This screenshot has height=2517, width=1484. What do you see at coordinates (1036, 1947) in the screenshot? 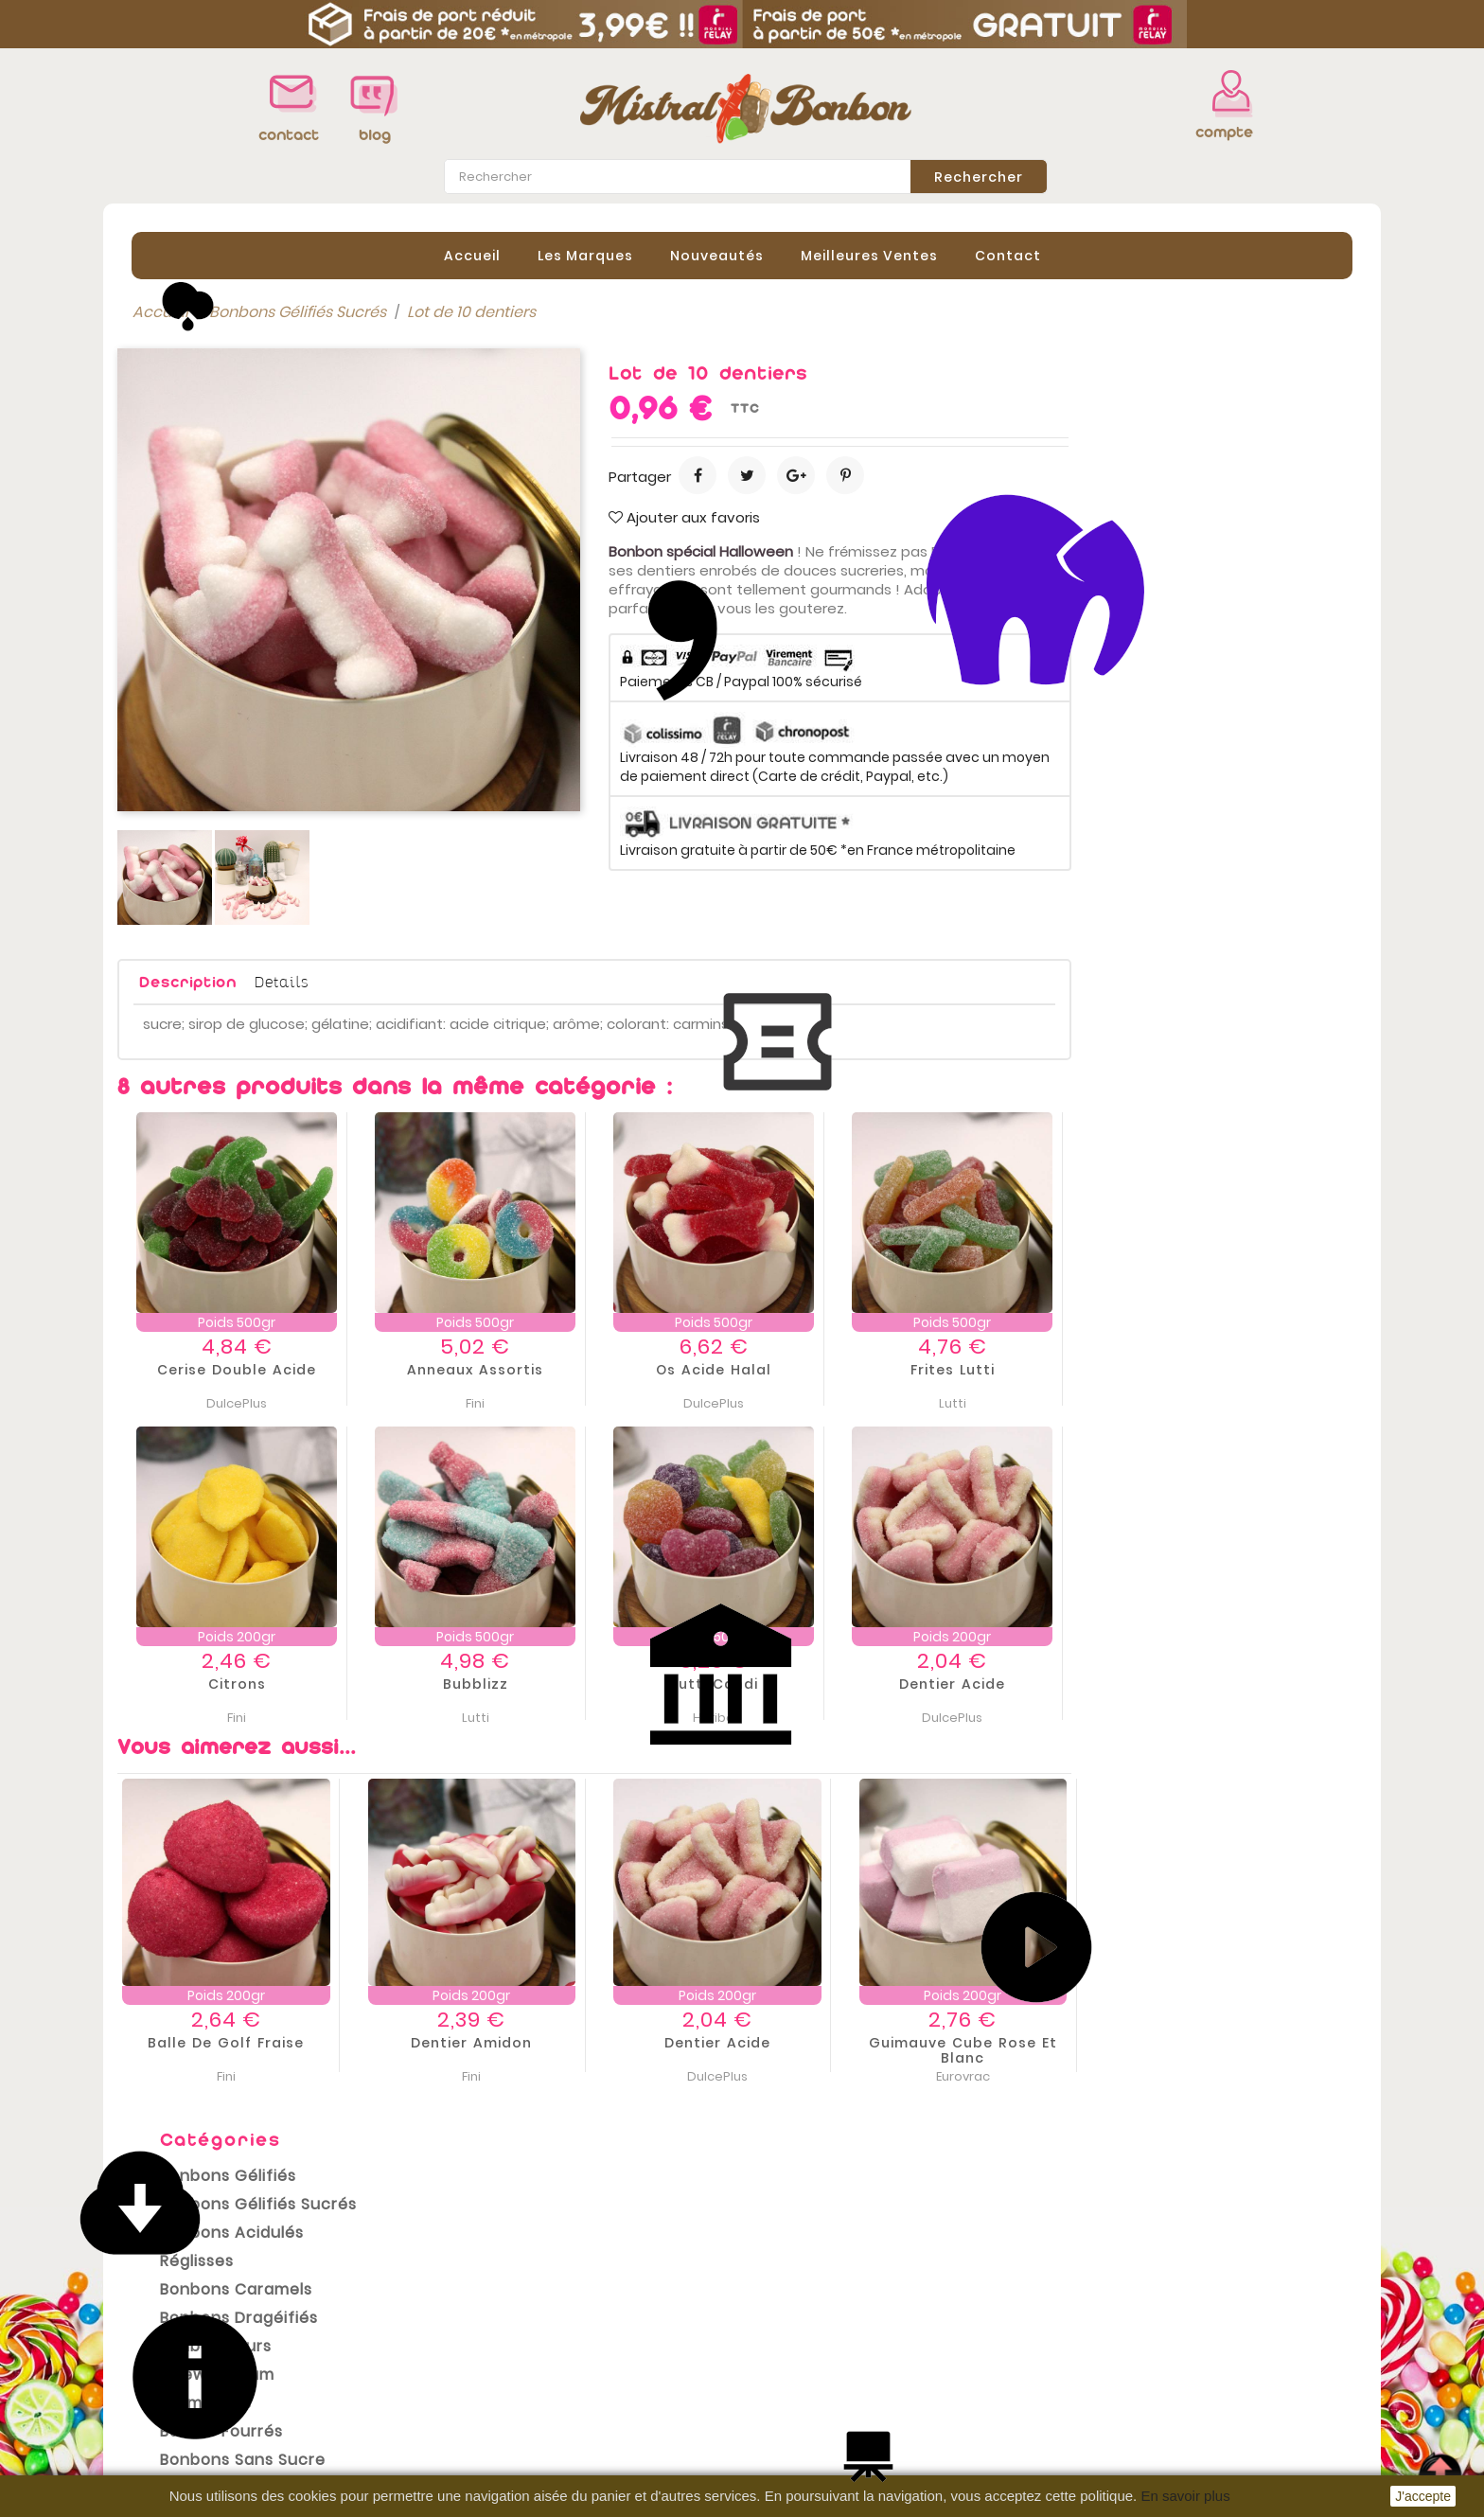
I see `play media or video content` at bounding box center [1036, 1947].